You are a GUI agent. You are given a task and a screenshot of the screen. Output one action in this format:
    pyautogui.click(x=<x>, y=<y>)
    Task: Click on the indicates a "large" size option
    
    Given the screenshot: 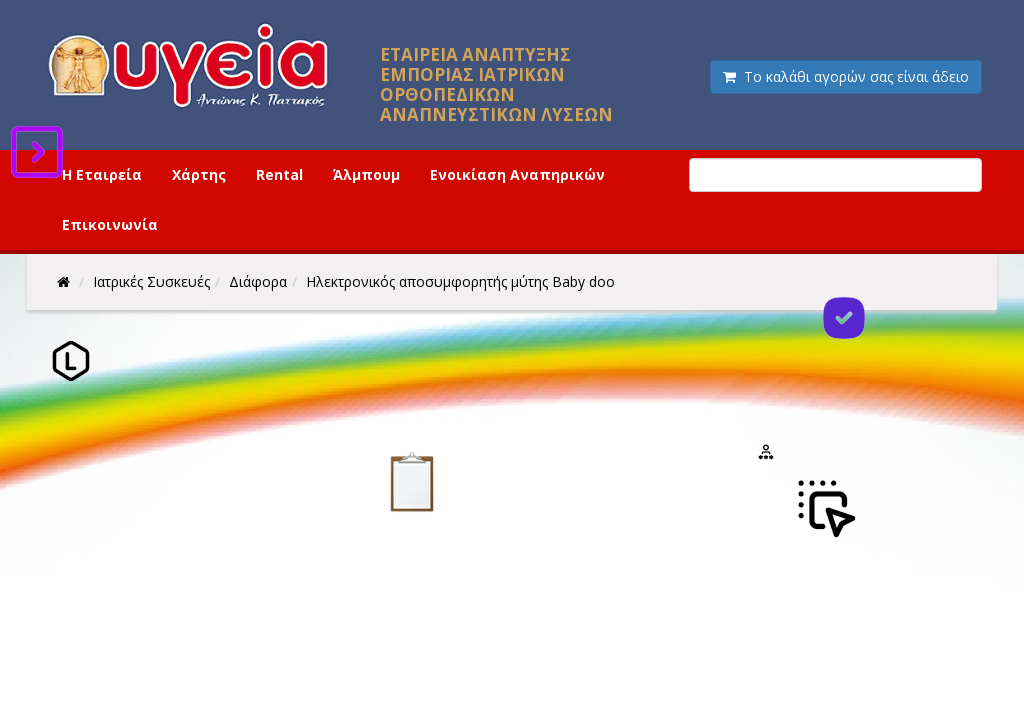 What is the action you would take?
    pyautogui.click(x=71, y=361)
    